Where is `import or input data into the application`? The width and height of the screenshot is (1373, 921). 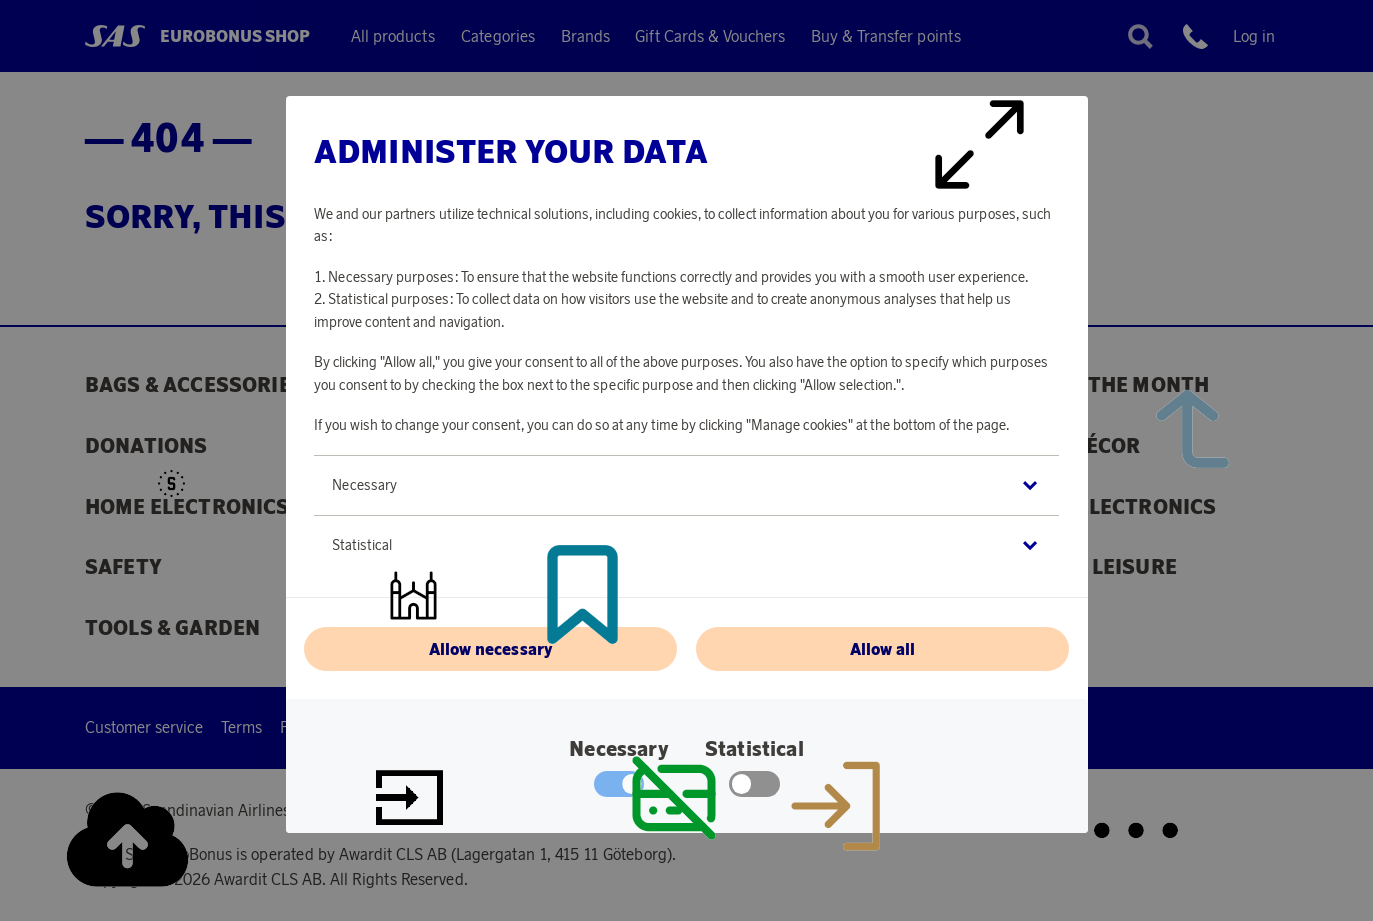 import or input data into the application is located at coordinates (409, 797).